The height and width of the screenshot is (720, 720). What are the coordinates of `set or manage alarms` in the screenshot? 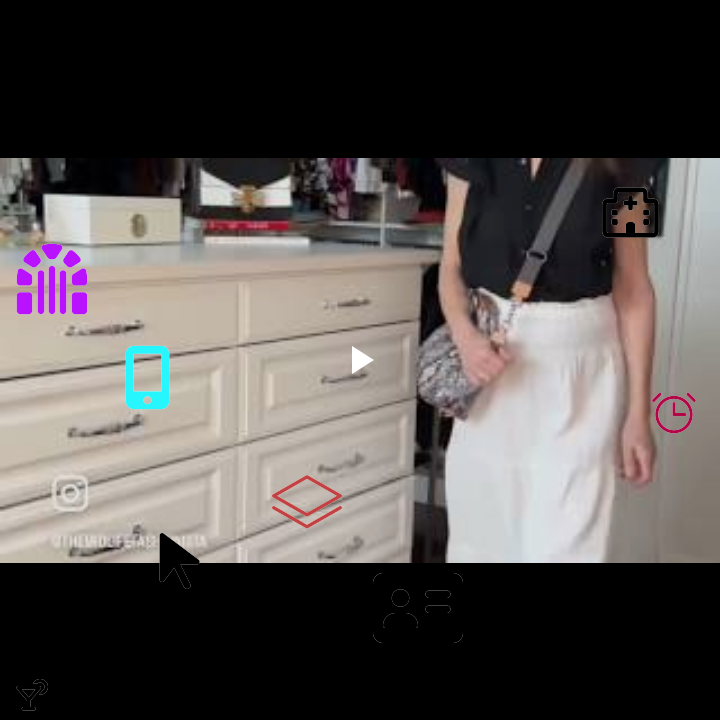 It's located at (674, 413).